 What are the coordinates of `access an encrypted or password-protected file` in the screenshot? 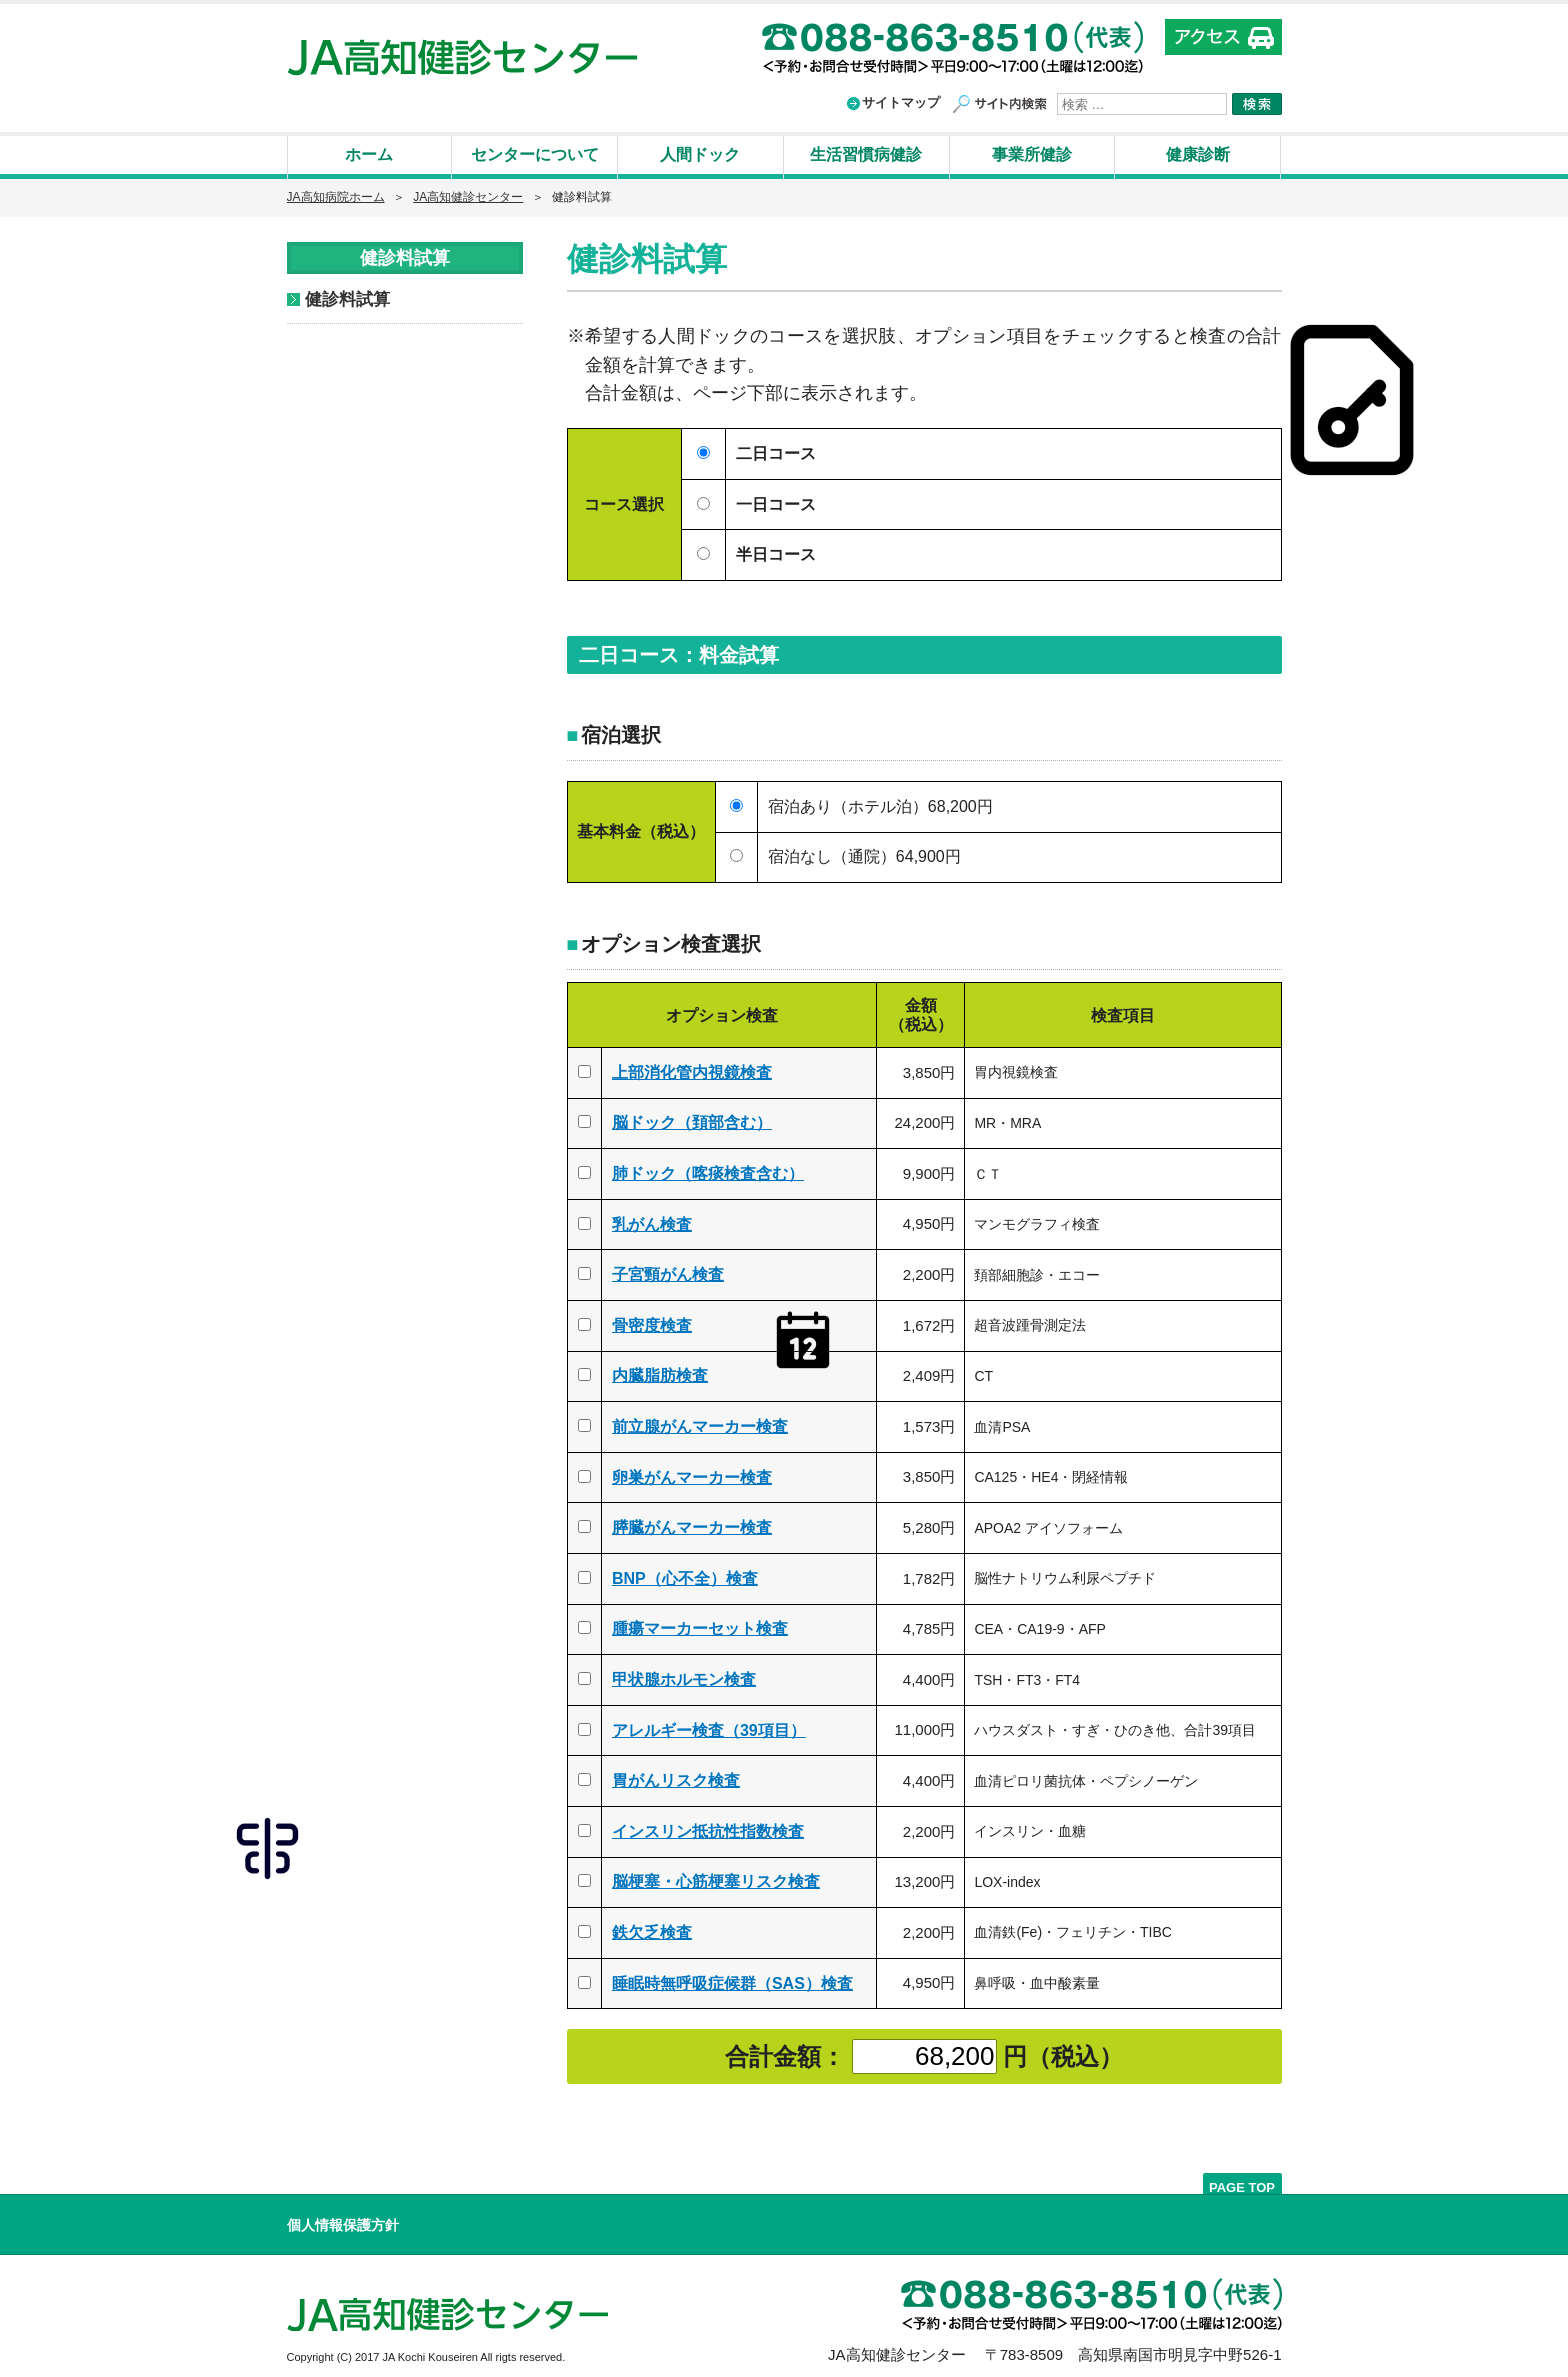 It's located at (1352, 400).